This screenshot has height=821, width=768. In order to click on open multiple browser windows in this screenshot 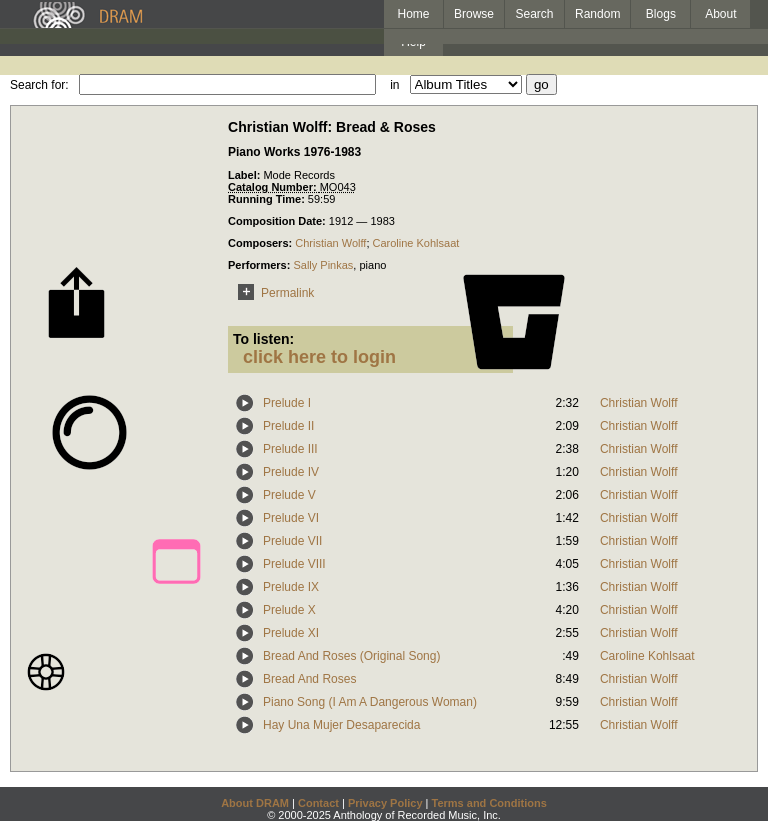, I will do `click(176, 561)`.